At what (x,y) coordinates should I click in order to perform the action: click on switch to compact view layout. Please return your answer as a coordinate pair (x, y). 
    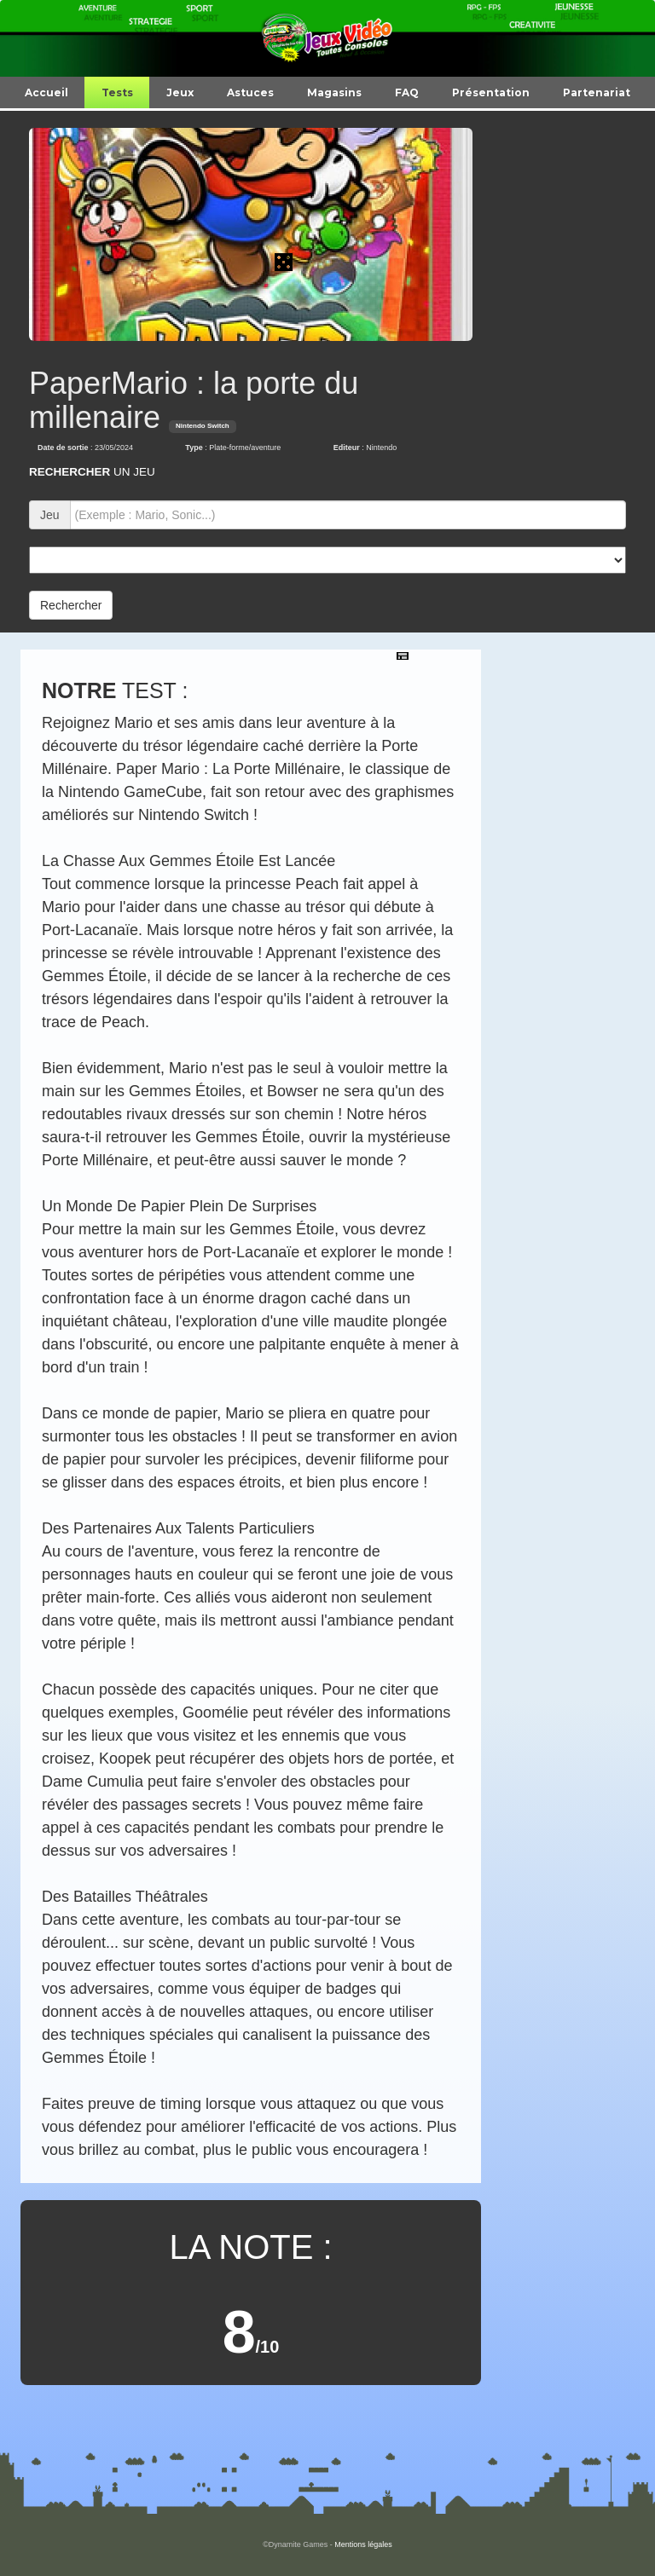
    Looking at the image, I should click on (402, 656).